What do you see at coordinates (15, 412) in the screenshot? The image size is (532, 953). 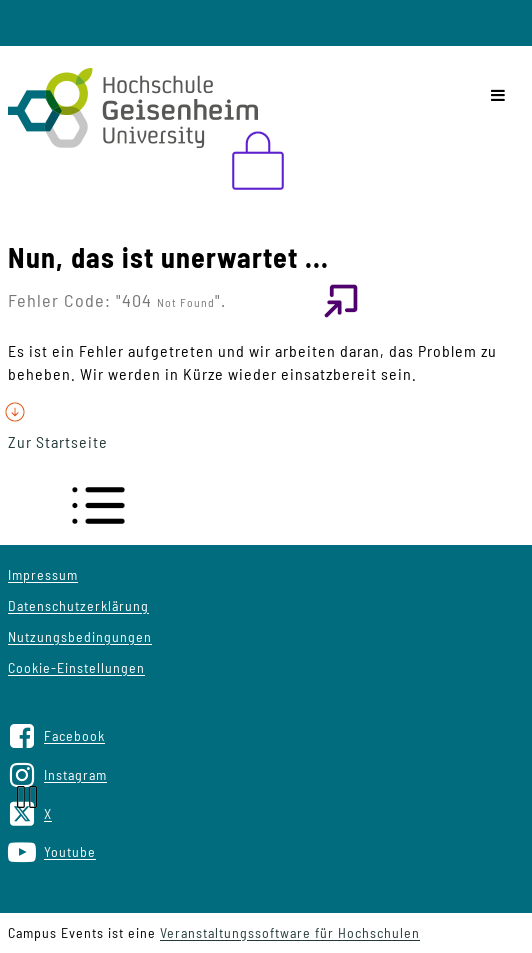 I see `download a file or content` at bounding box center [15, 412].